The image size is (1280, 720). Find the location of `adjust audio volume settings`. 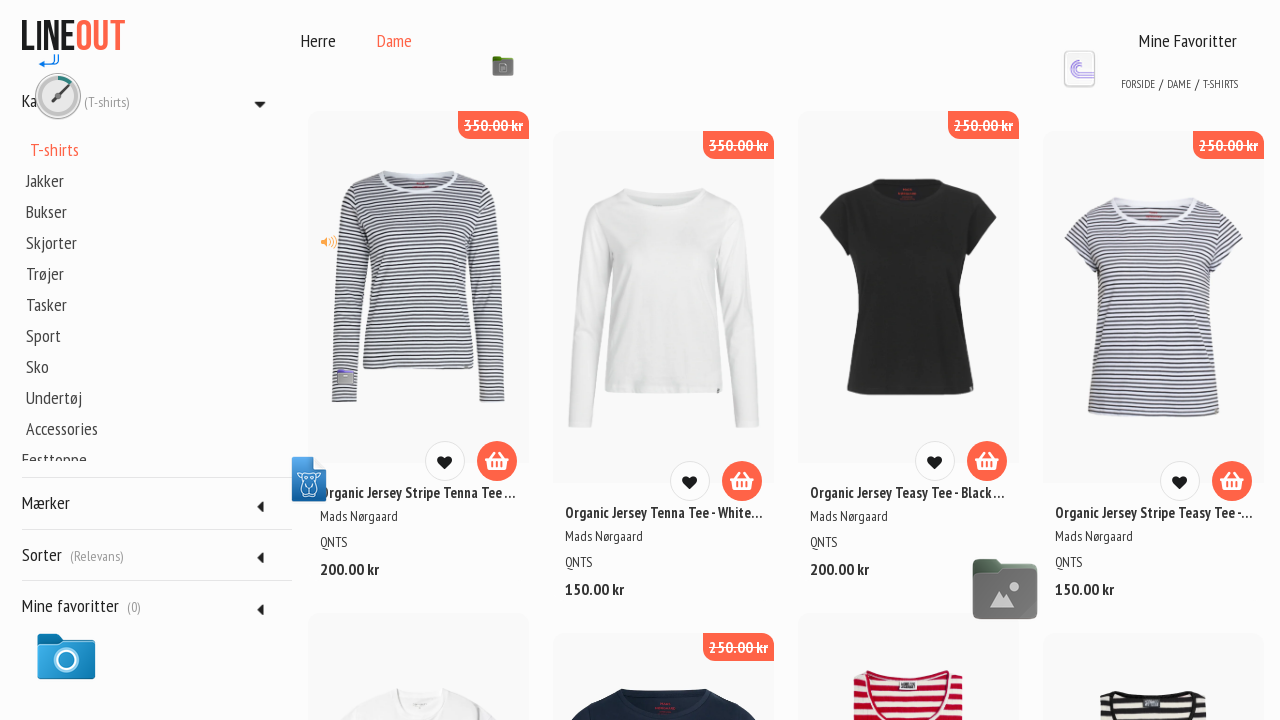

adjust audio volume settings is located at coordinates (329, 242).